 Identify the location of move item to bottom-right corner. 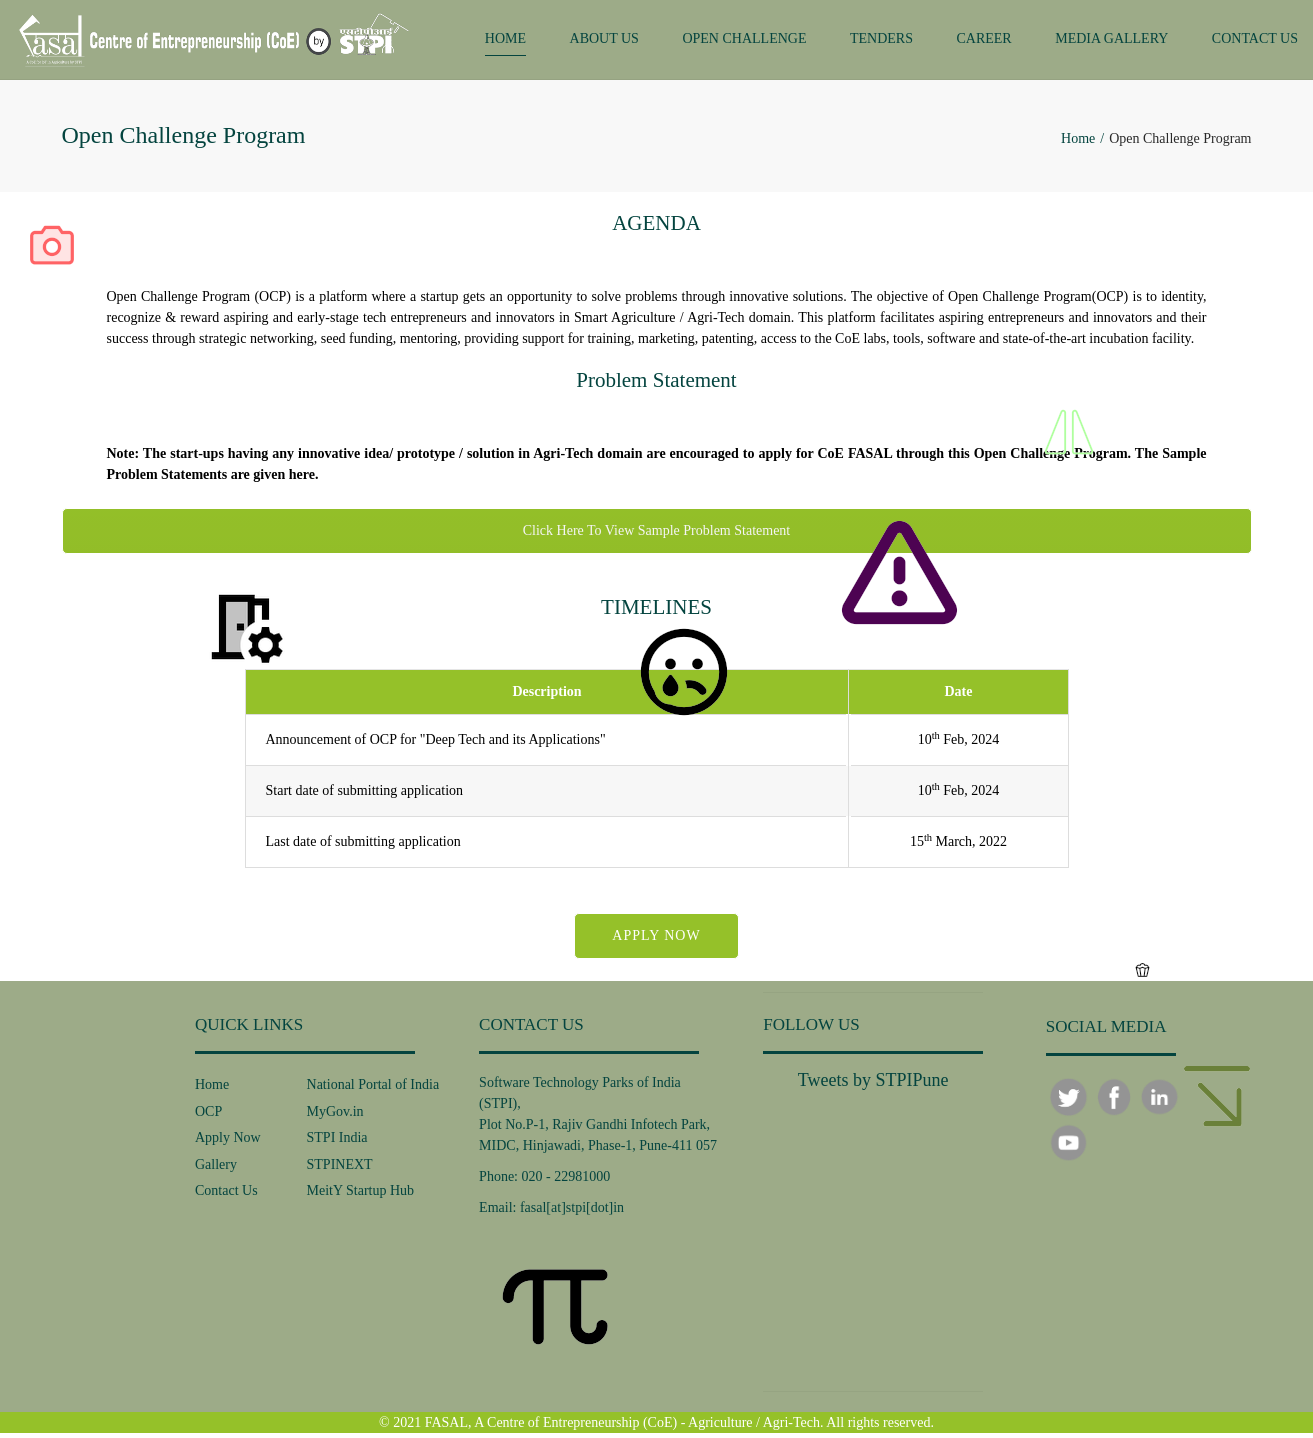
(1217, 1099).